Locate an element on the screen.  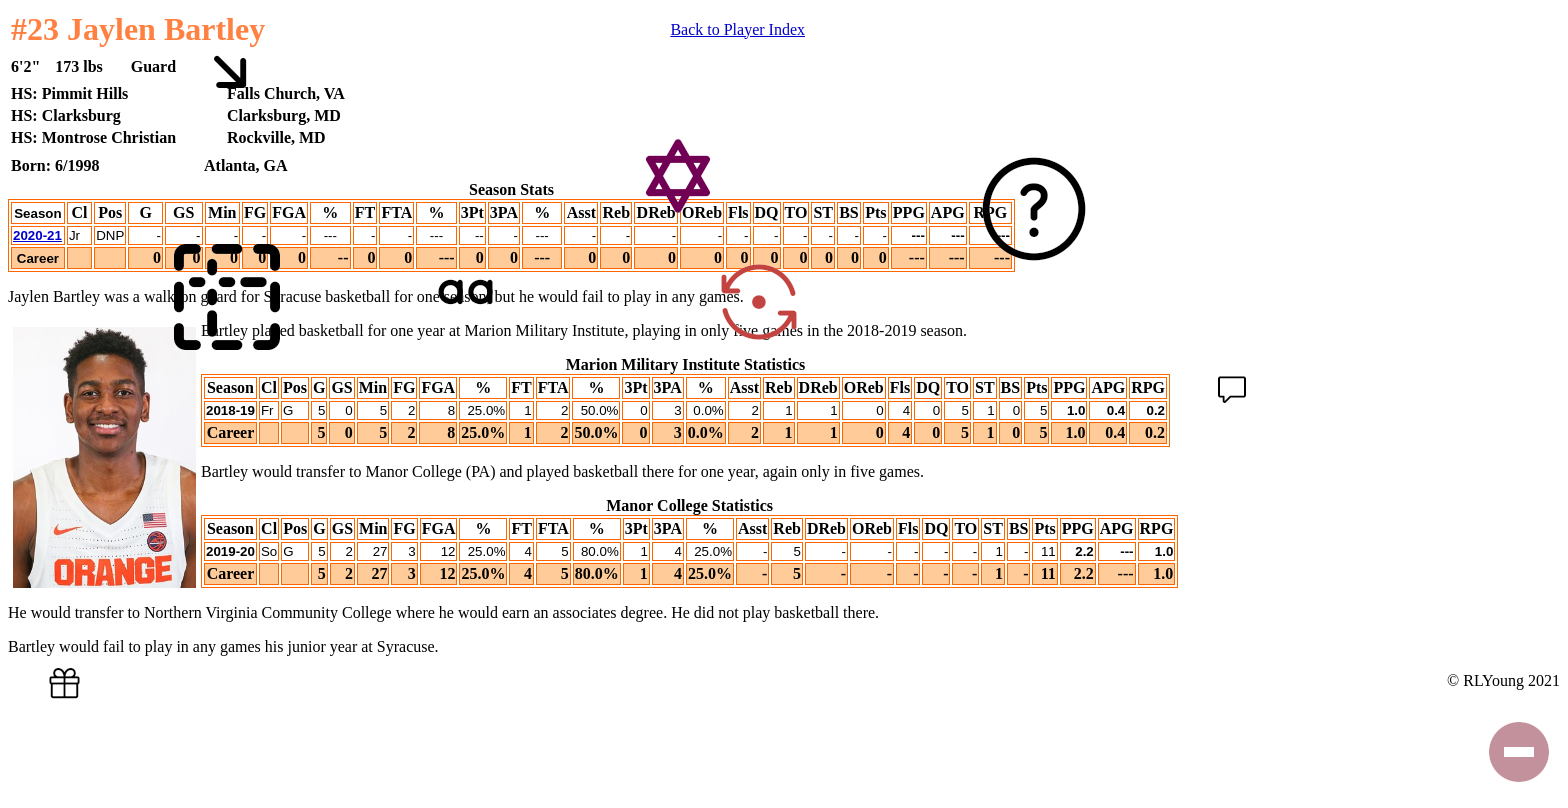
access denied or blocked action is located at coordinates (1519, 752).